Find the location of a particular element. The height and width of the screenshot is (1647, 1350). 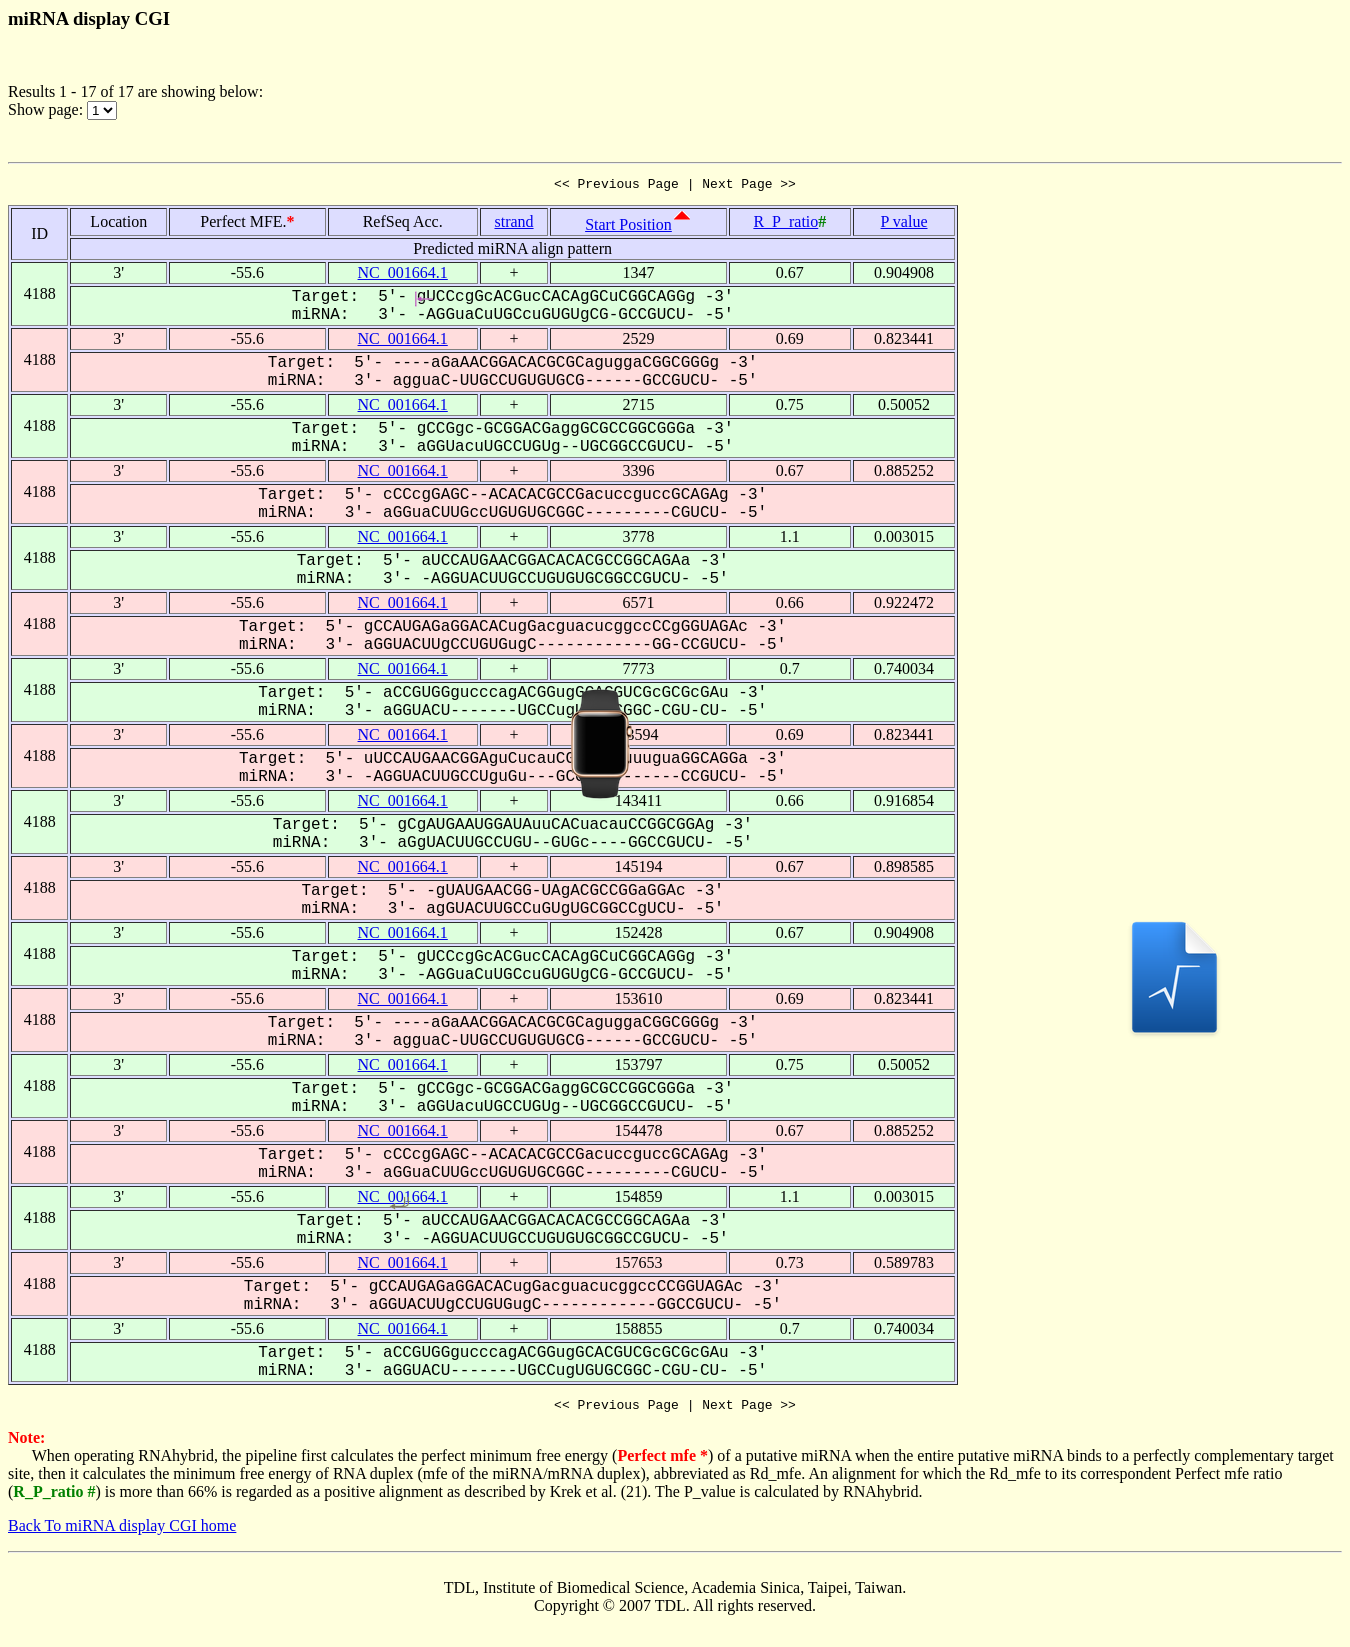

reply to all recipients of an email is located at coordinates (399, 1202).